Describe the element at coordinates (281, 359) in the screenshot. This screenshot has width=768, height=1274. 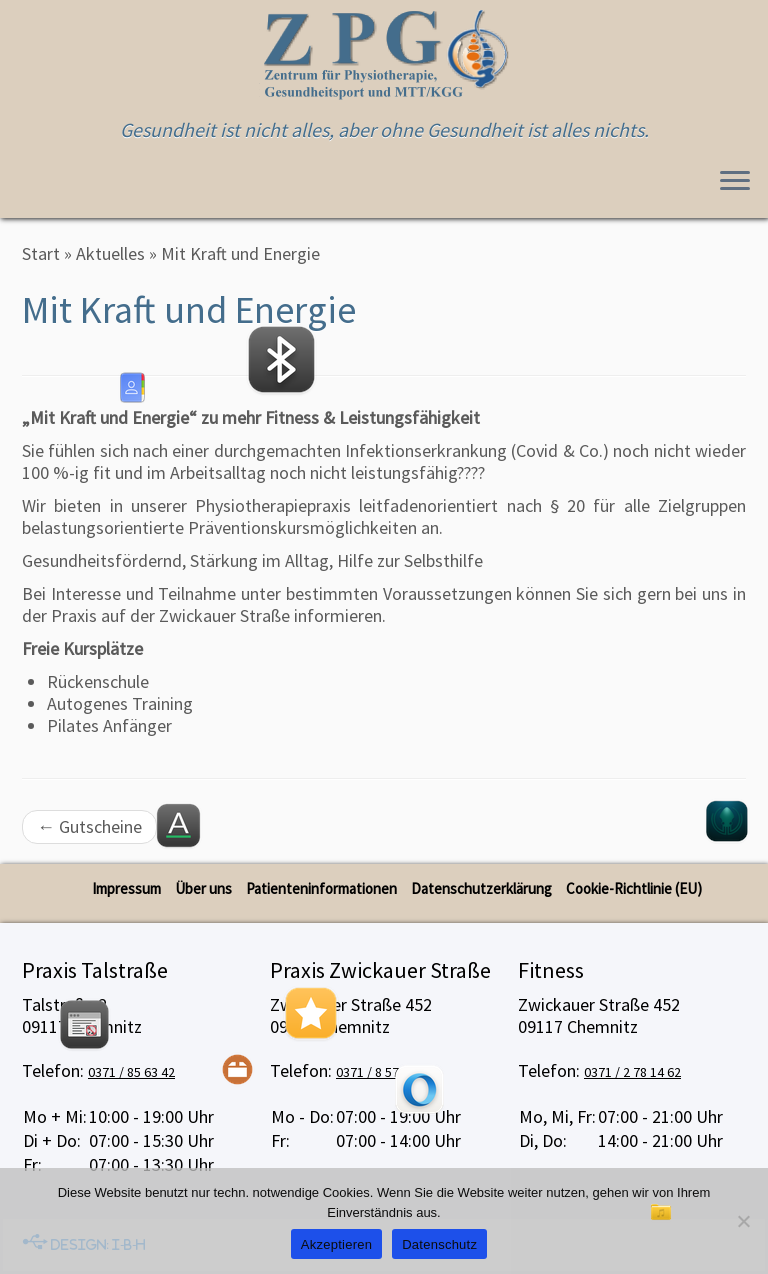
I see `bluetooth is currently disabled or inactive` at that location.